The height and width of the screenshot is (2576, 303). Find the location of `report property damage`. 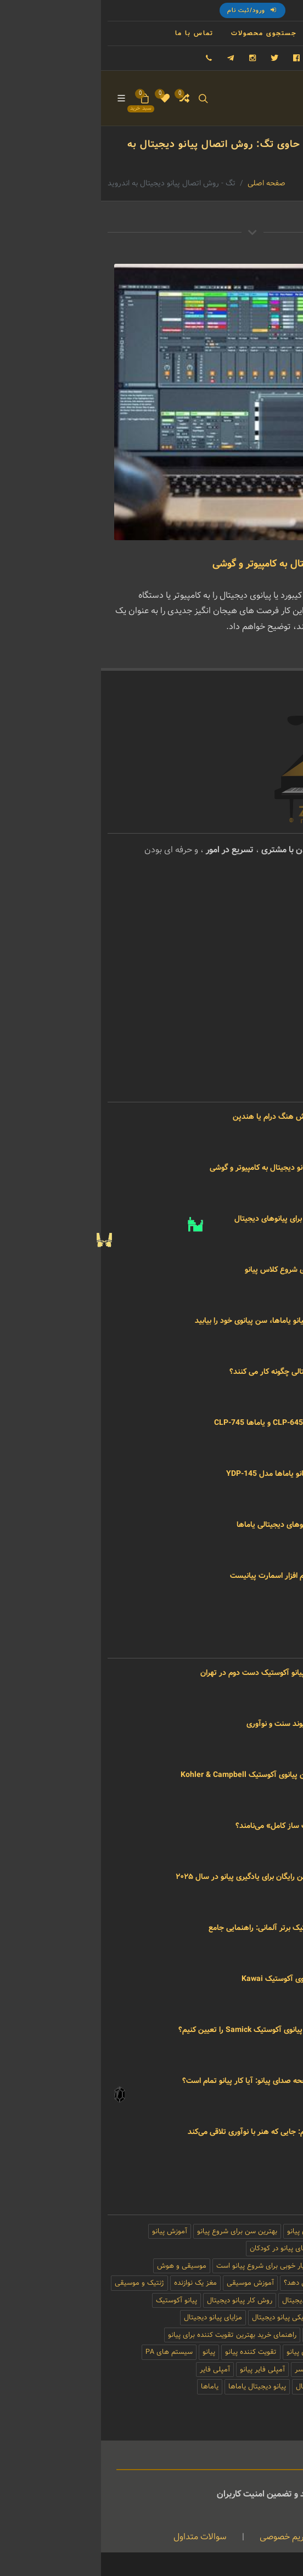

report property damage is located at coordinates (195, 1224).